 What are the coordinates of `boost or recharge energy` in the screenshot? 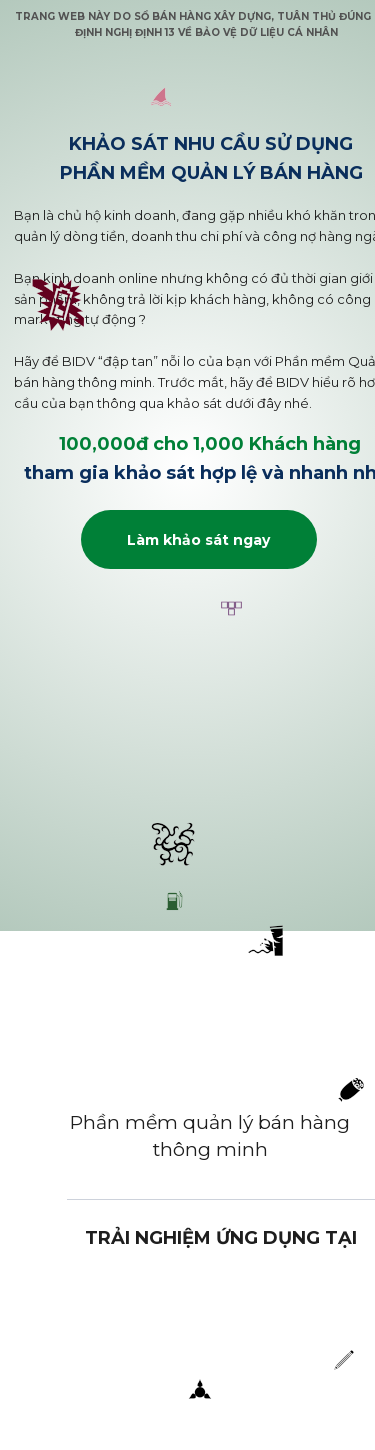 It's located at (58, 305).